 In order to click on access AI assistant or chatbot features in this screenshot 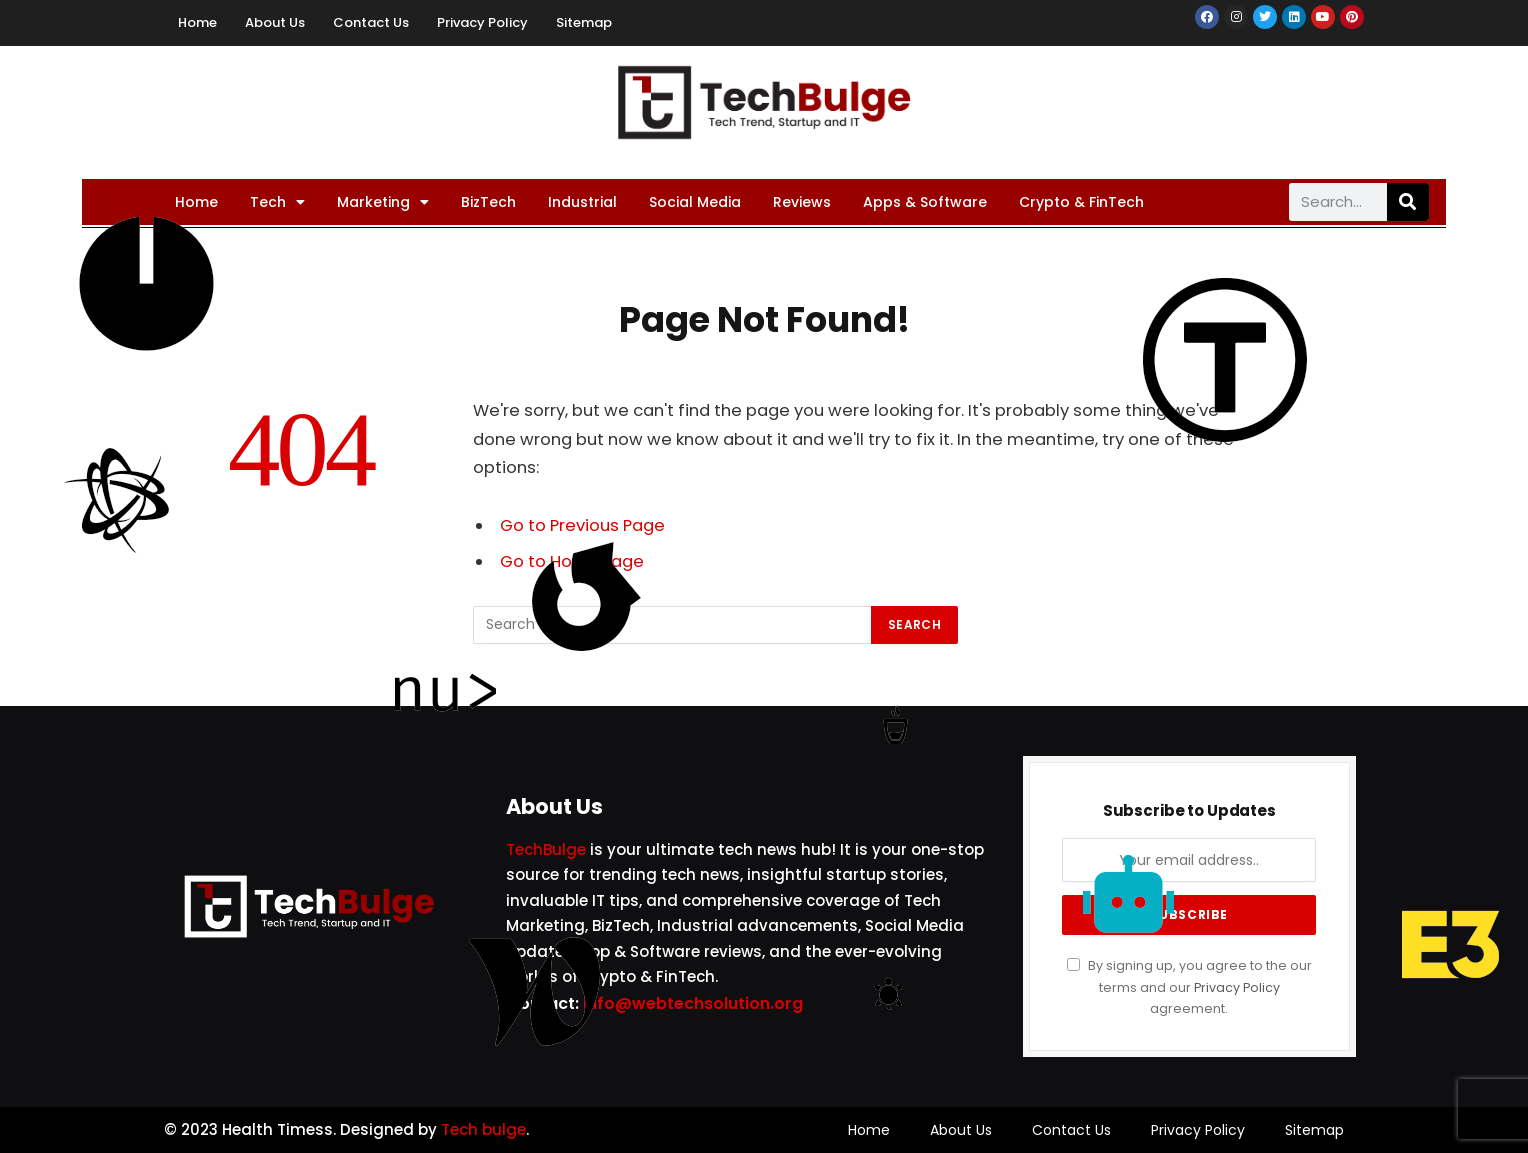, I will do `click(1128, 898)`.